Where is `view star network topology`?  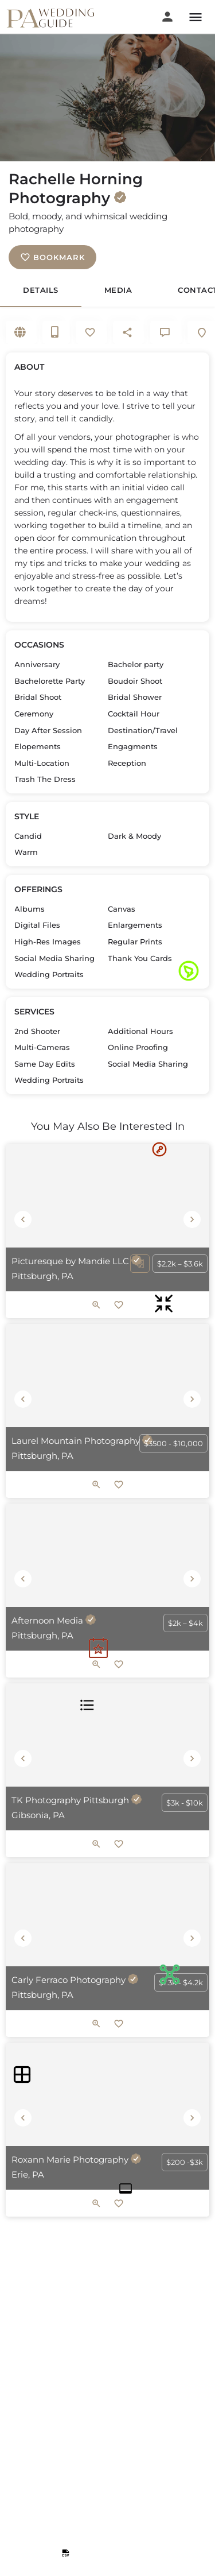
view star network topology is located at coordinates (170, 1974).